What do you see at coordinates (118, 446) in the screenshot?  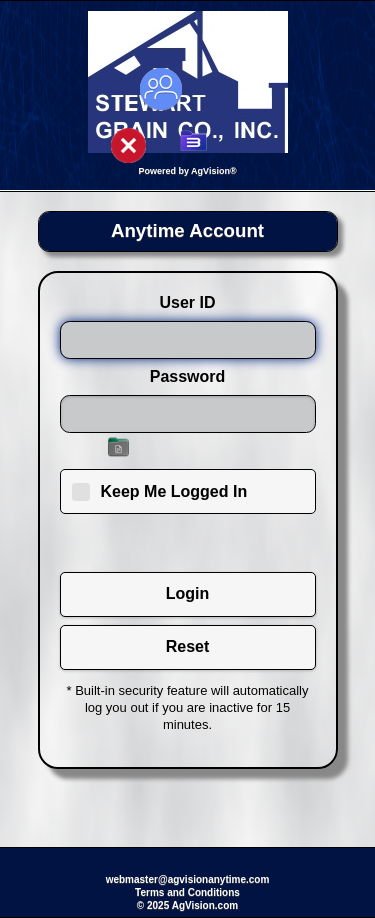 I see `open your documents folder` at bounding box center [118, 446].